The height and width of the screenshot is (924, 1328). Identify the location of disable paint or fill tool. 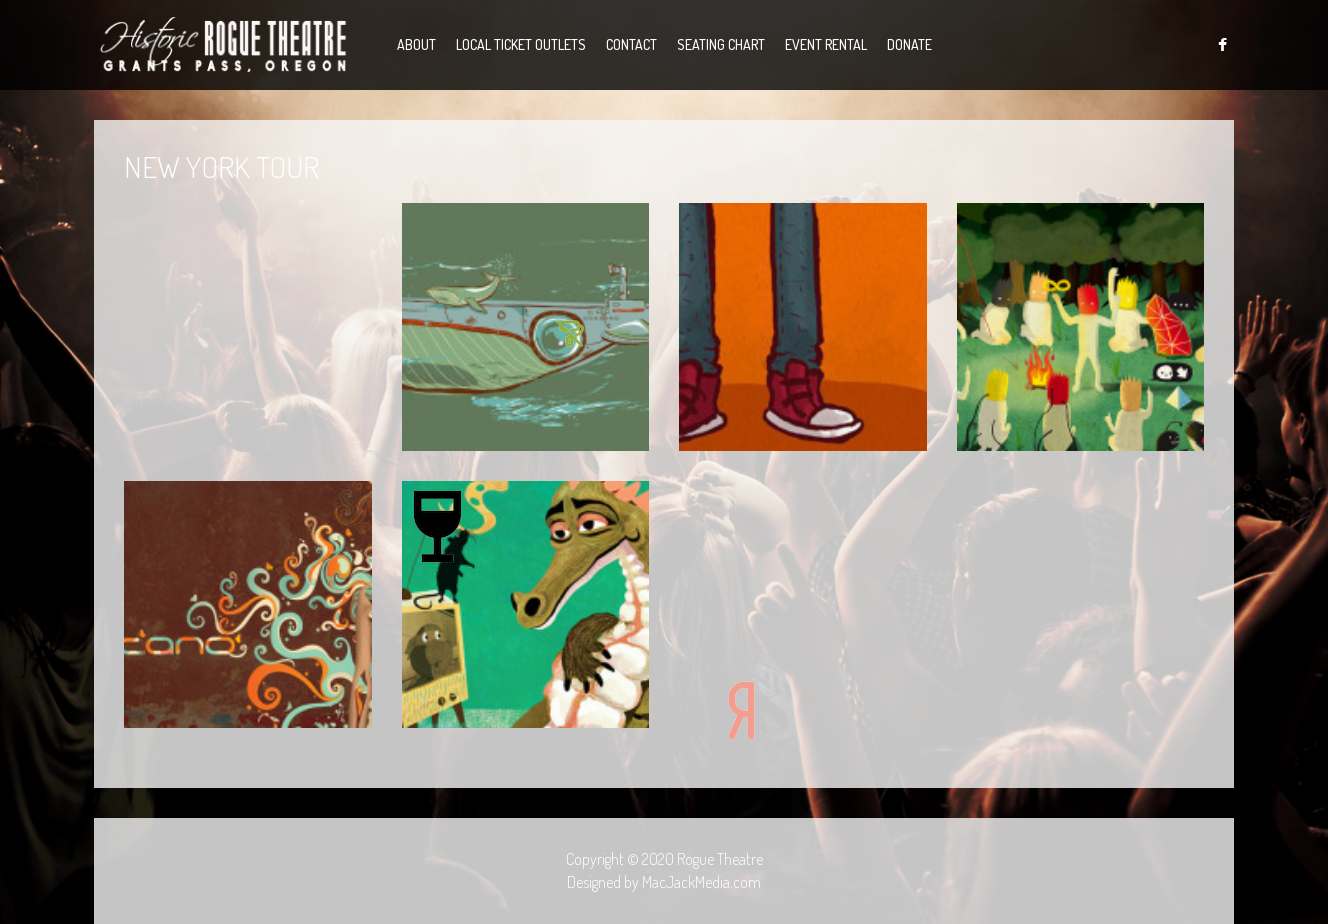
(569, 333).